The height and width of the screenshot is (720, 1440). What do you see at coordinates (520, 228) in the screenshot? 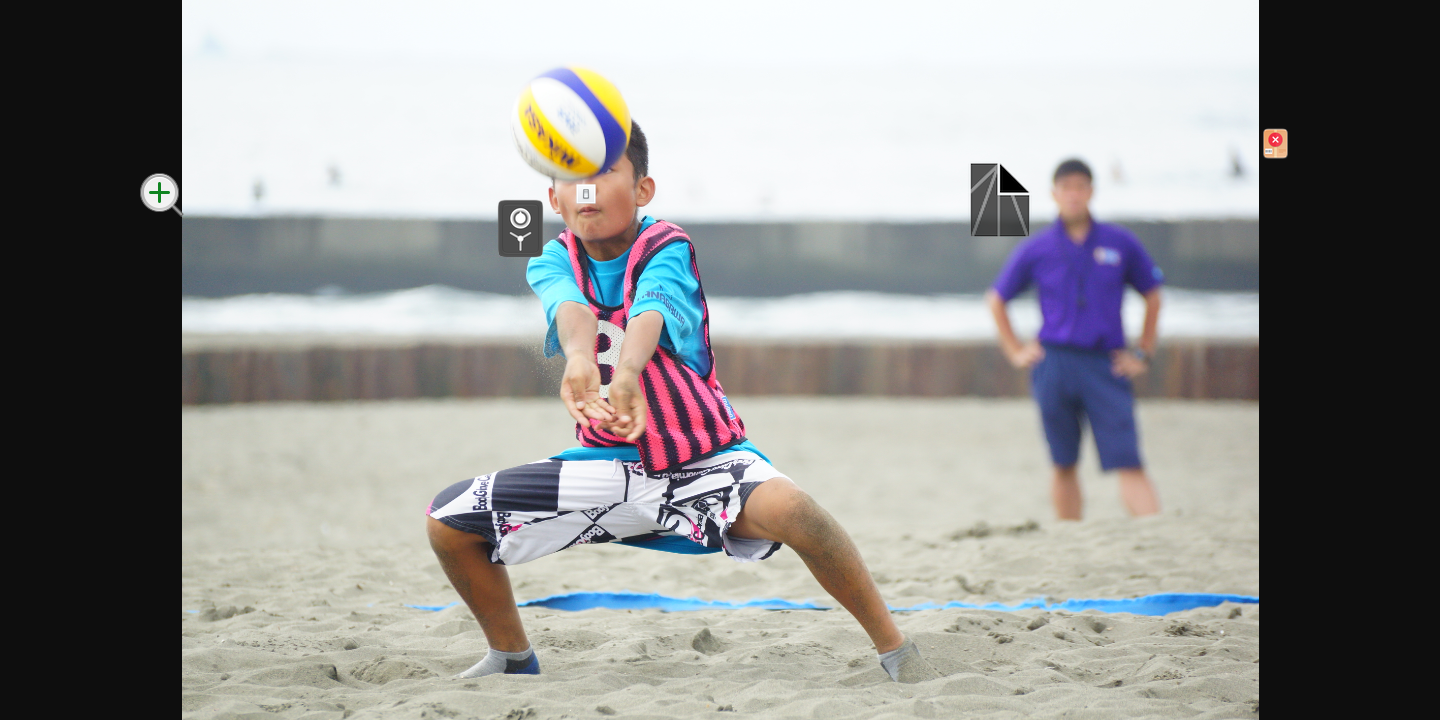
I see `open déjà dup backup utility` at bounding box center [520, 228].